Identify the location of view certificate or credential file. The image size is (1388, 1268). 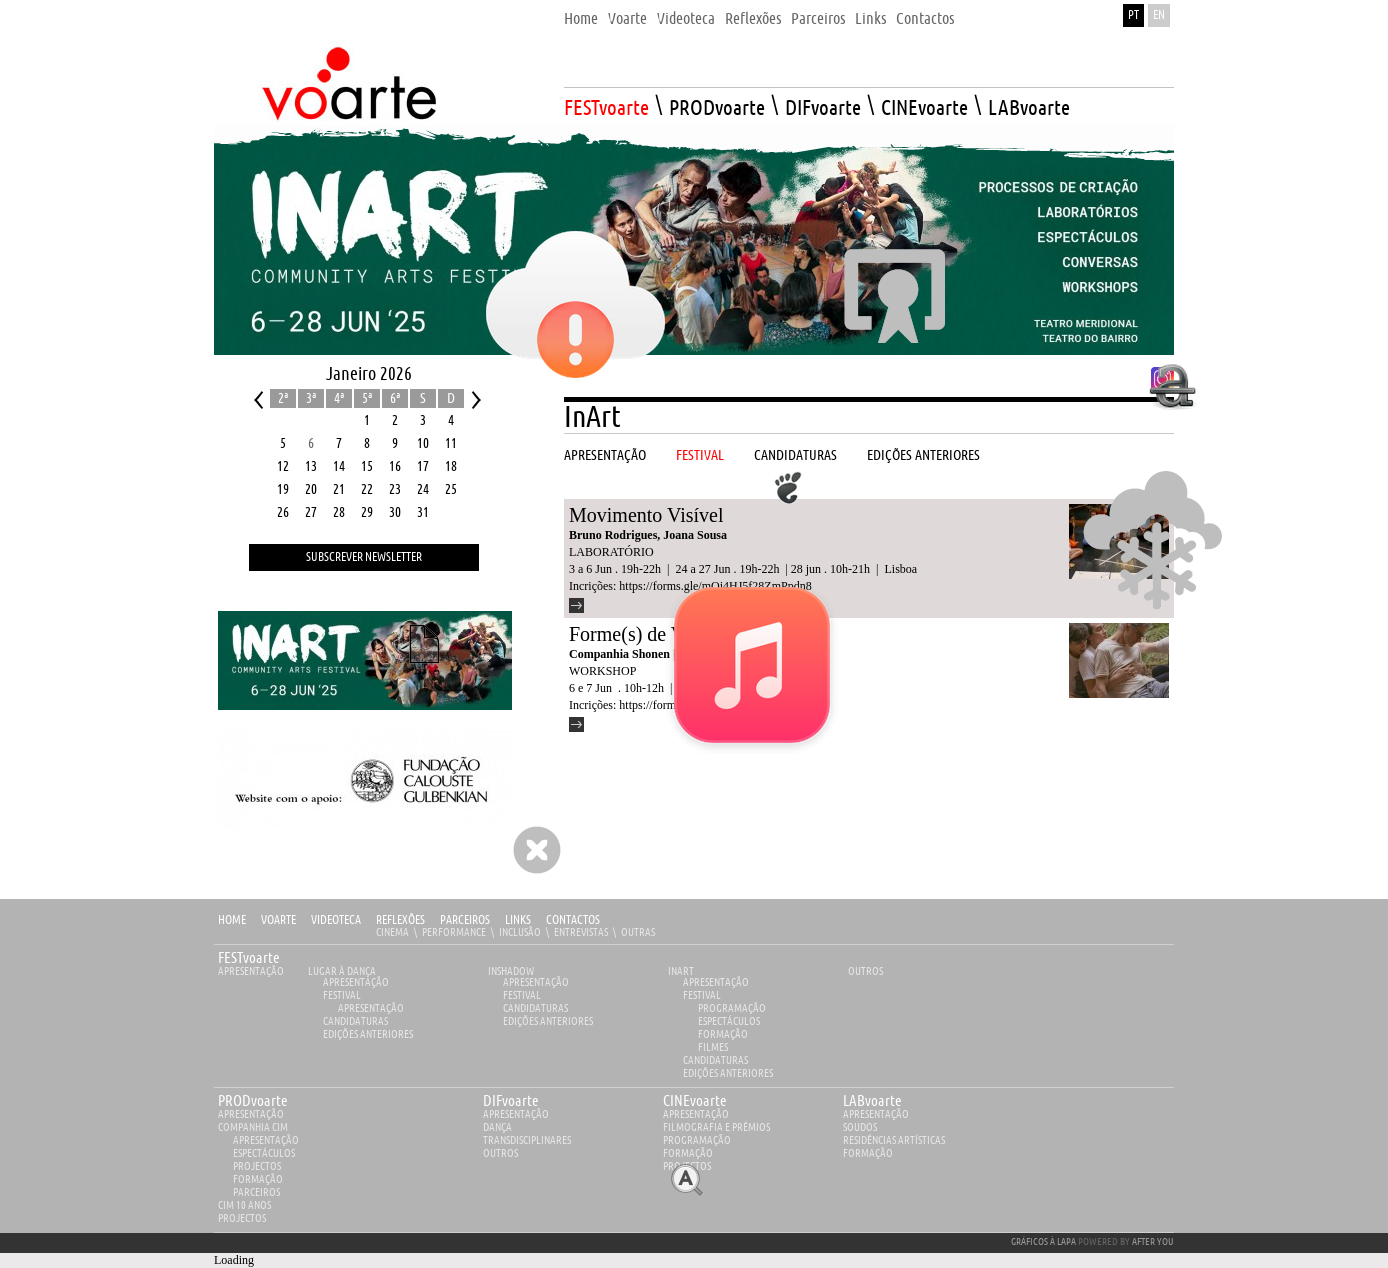
(891, 289).